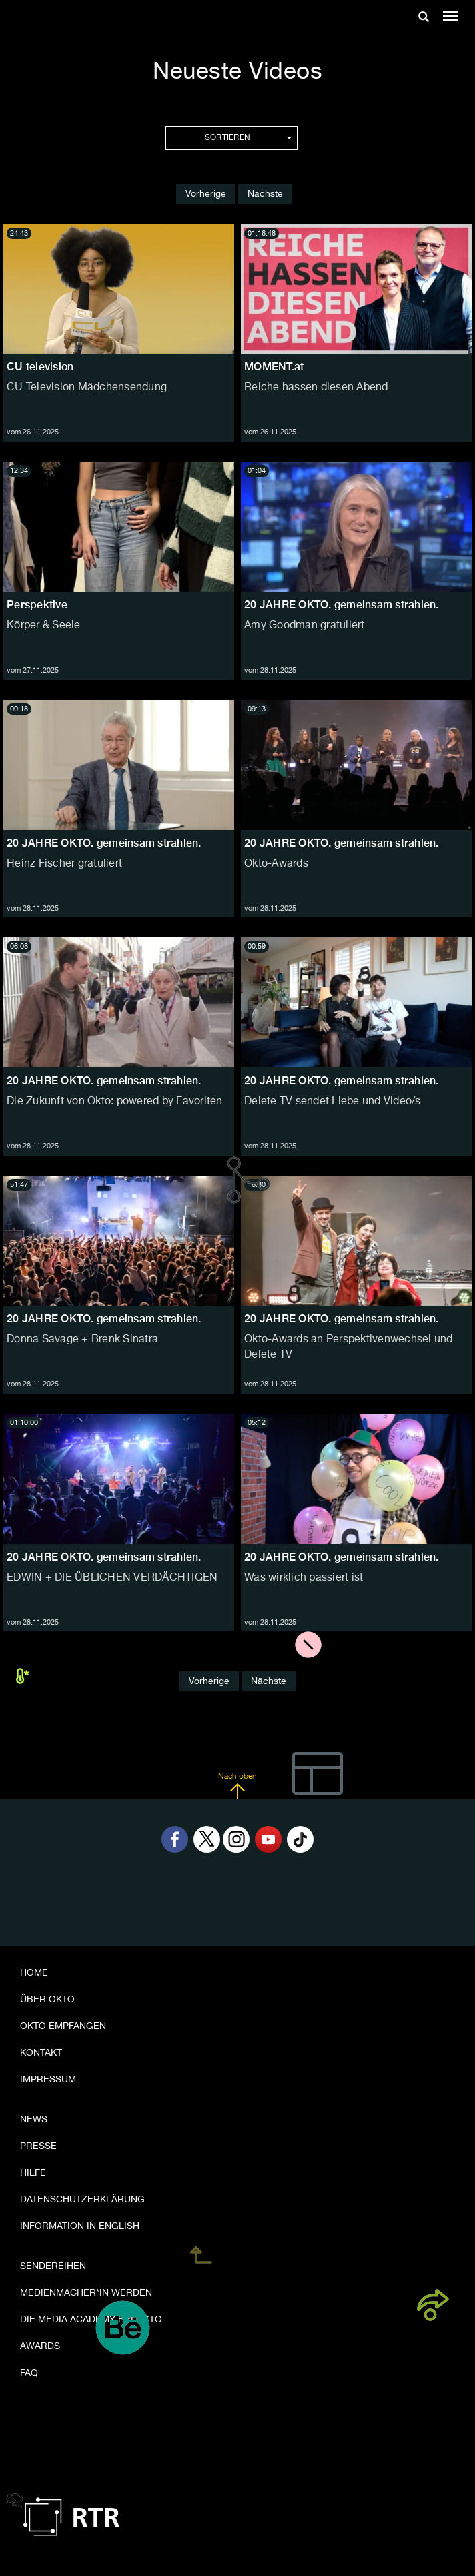 The height and width of the screenshot is (2576, 475). Describe the element at coordinates (14, 2500) in the screenshot. I see `disable airship or blimp tracking` at that location.